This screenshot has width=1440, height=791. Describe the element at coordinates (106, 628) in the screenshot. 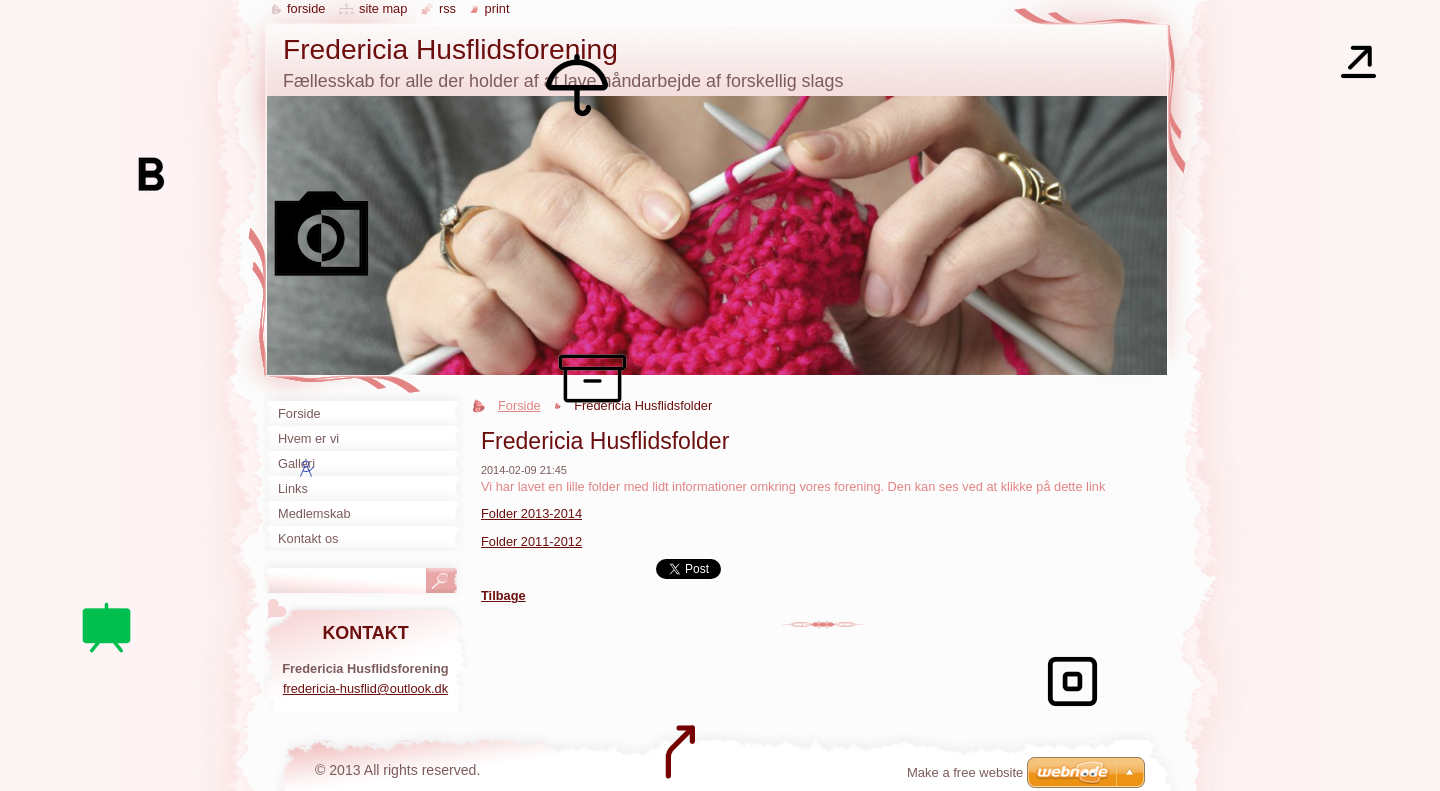

I see `start or view a presentation` at that location.